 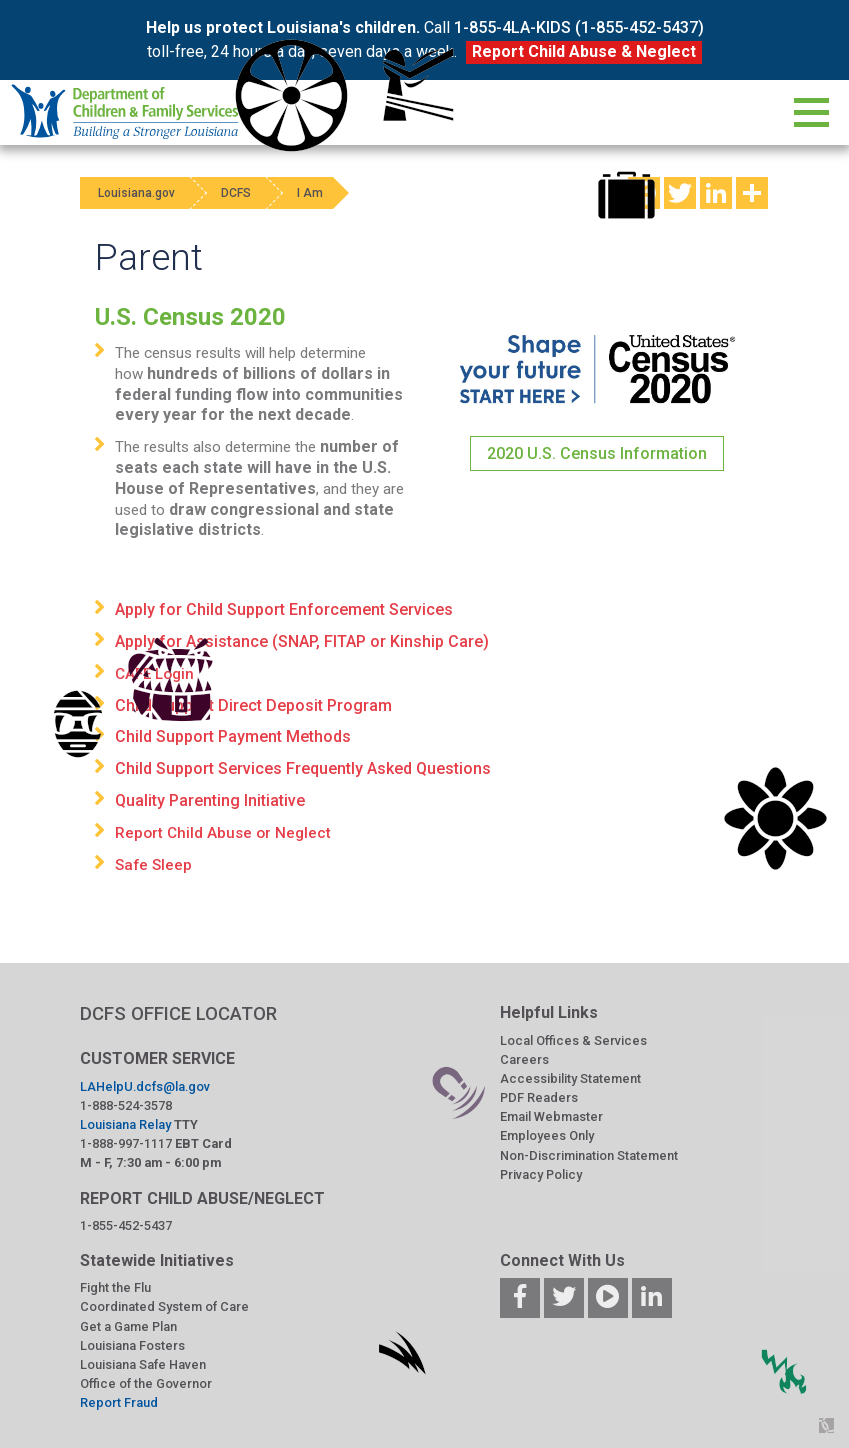 What do you see at coordinates (626, 196) in the screenshot?
I see `access travel or trip planning features` at bounding box center [626, 196].